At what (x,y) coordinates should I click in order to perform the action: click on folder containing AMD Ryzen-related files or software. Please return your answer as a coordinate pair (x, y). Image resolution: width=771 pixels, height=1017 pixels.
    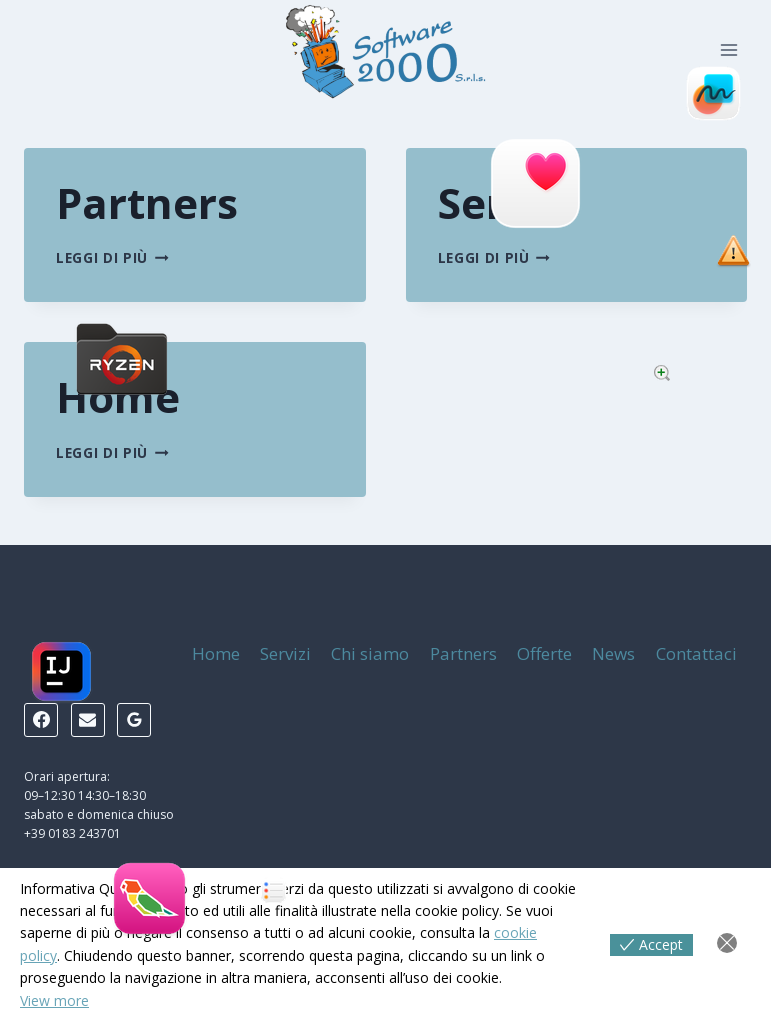
    Looking at the image, I should click on (121, 361).